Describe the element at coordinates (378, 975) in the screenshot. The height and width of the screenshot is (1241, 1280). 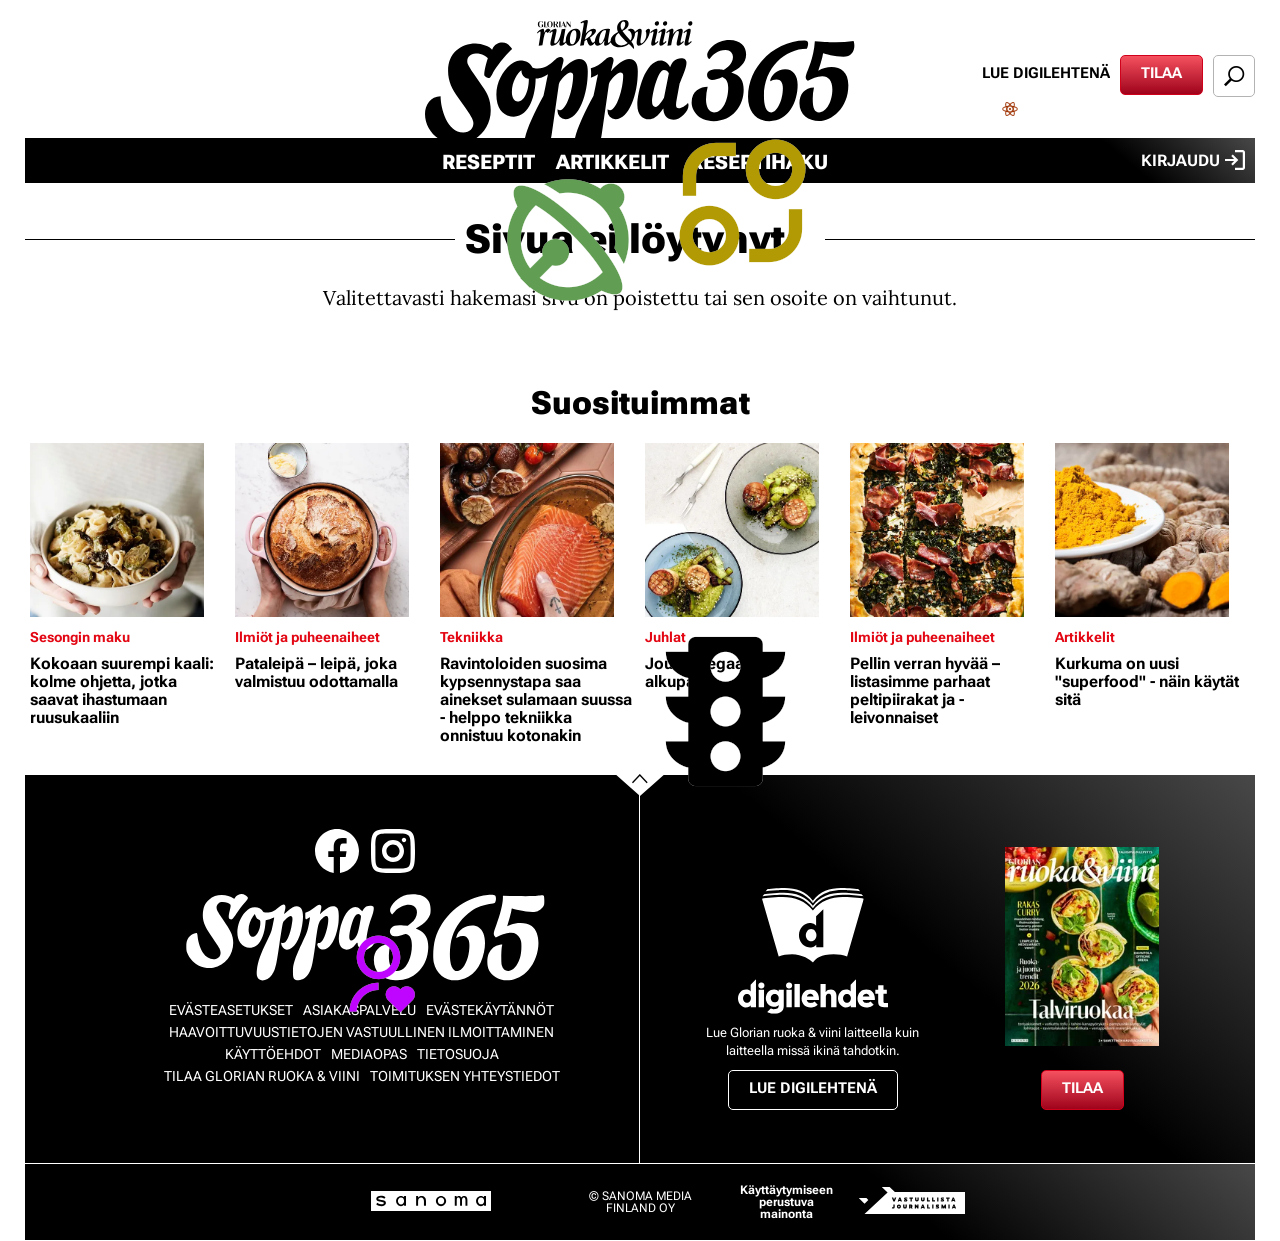
I see `view your favorite contacts` at that location.